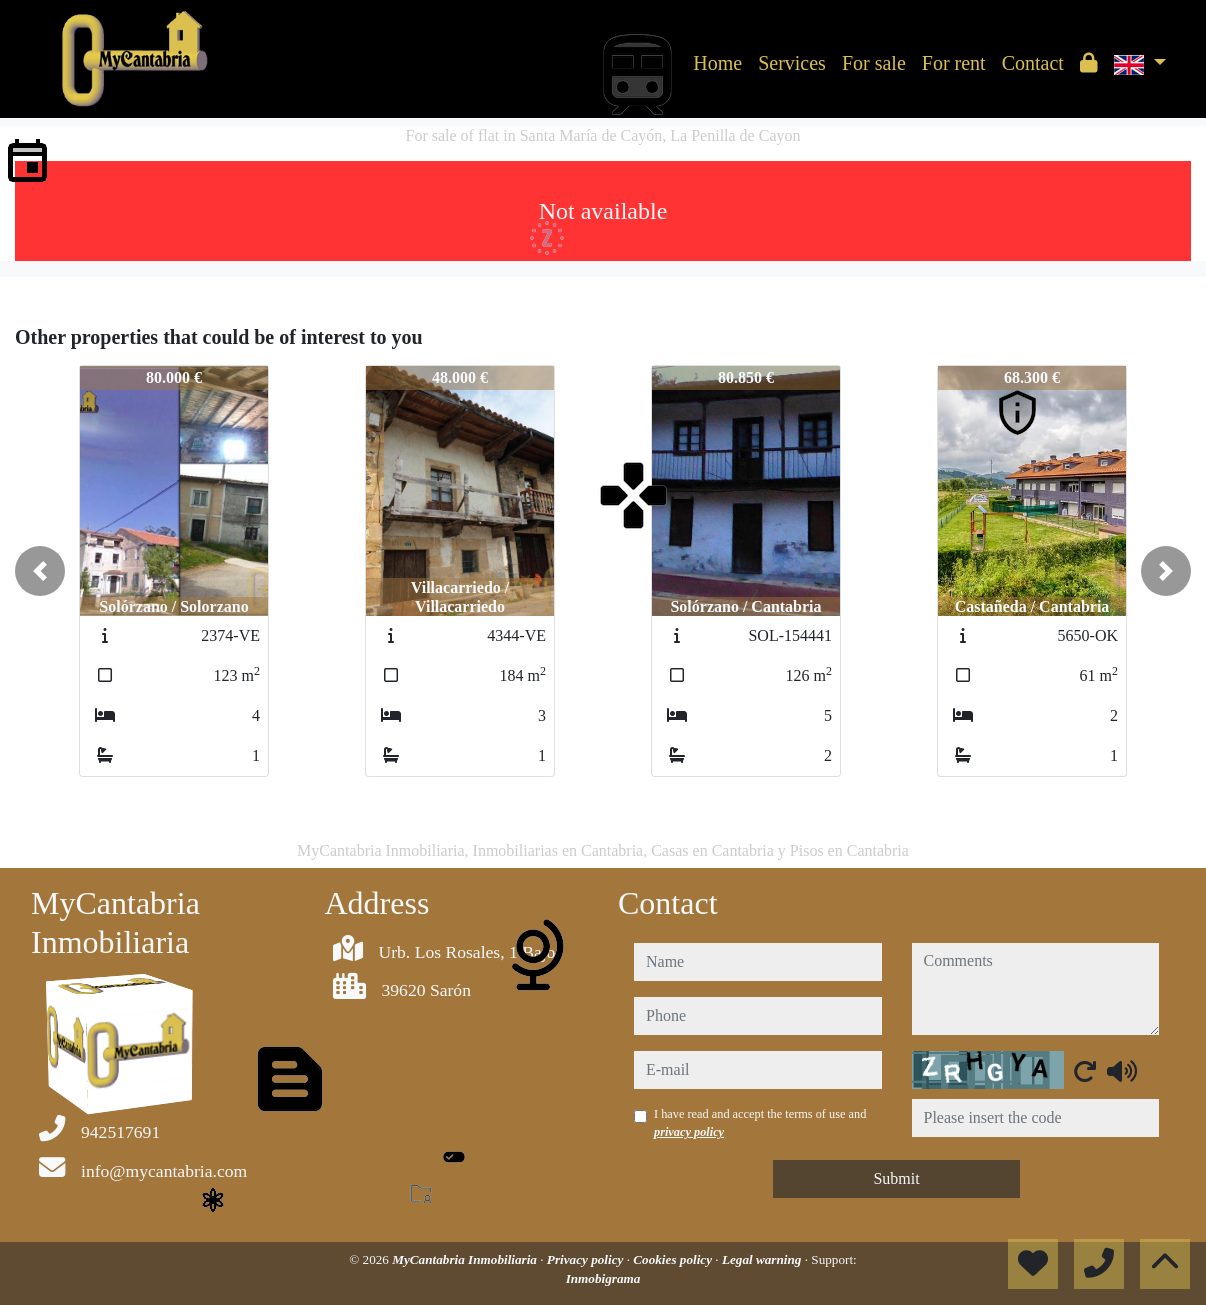 This screenshot has height=1305, width=1206. Describe the element at coordinates (454, 1157) in the screenshot. I see `toggle switch in the on or enabled state` at that location.